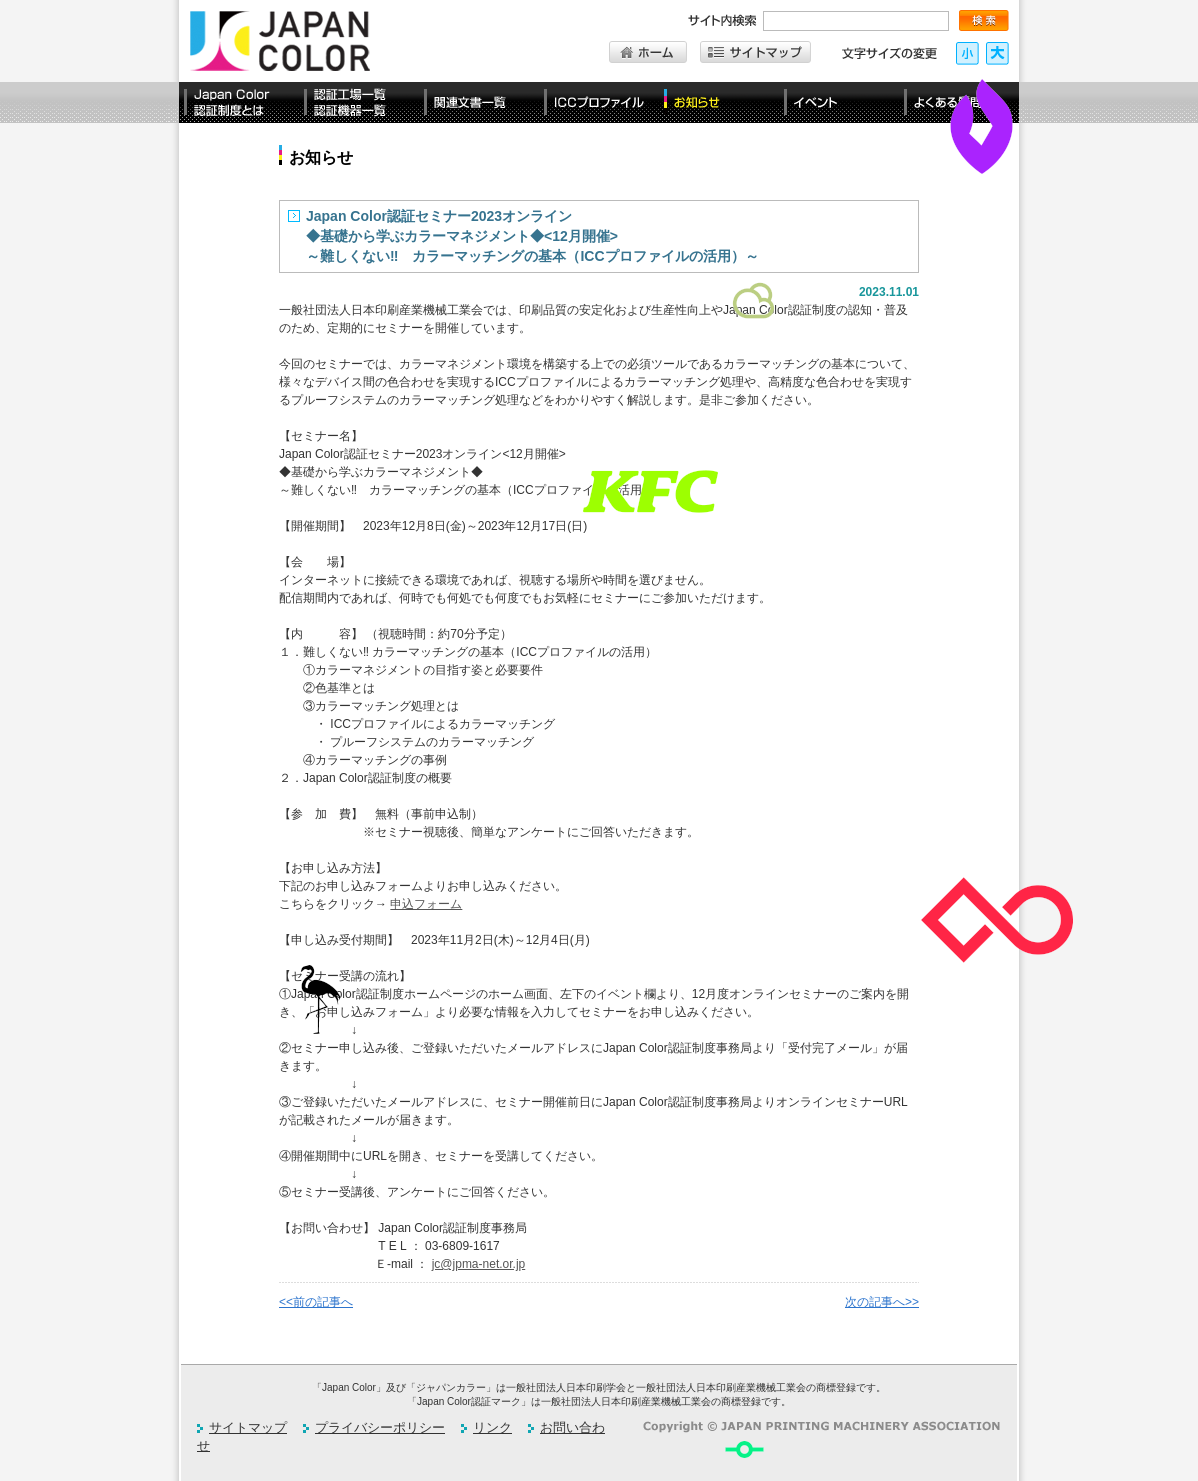 This screenshot has height=1481, width=1198. I want to click on firewalla network security app, so click(981, 126).